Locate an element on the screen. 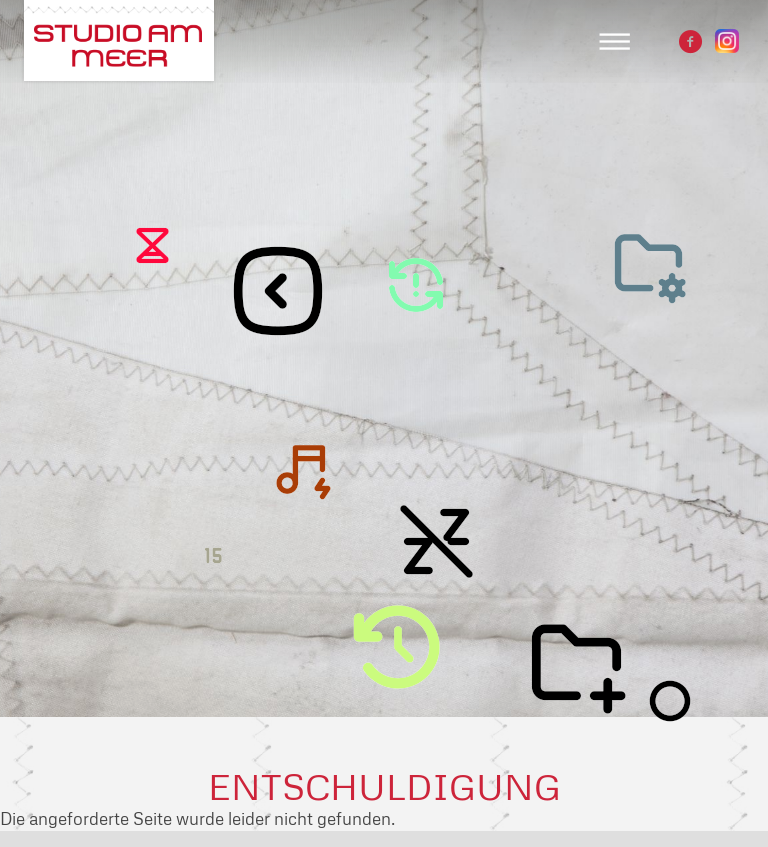 This screenshot has height=847, width=768. go back to the previous screen is located at coordinates (278, 291).